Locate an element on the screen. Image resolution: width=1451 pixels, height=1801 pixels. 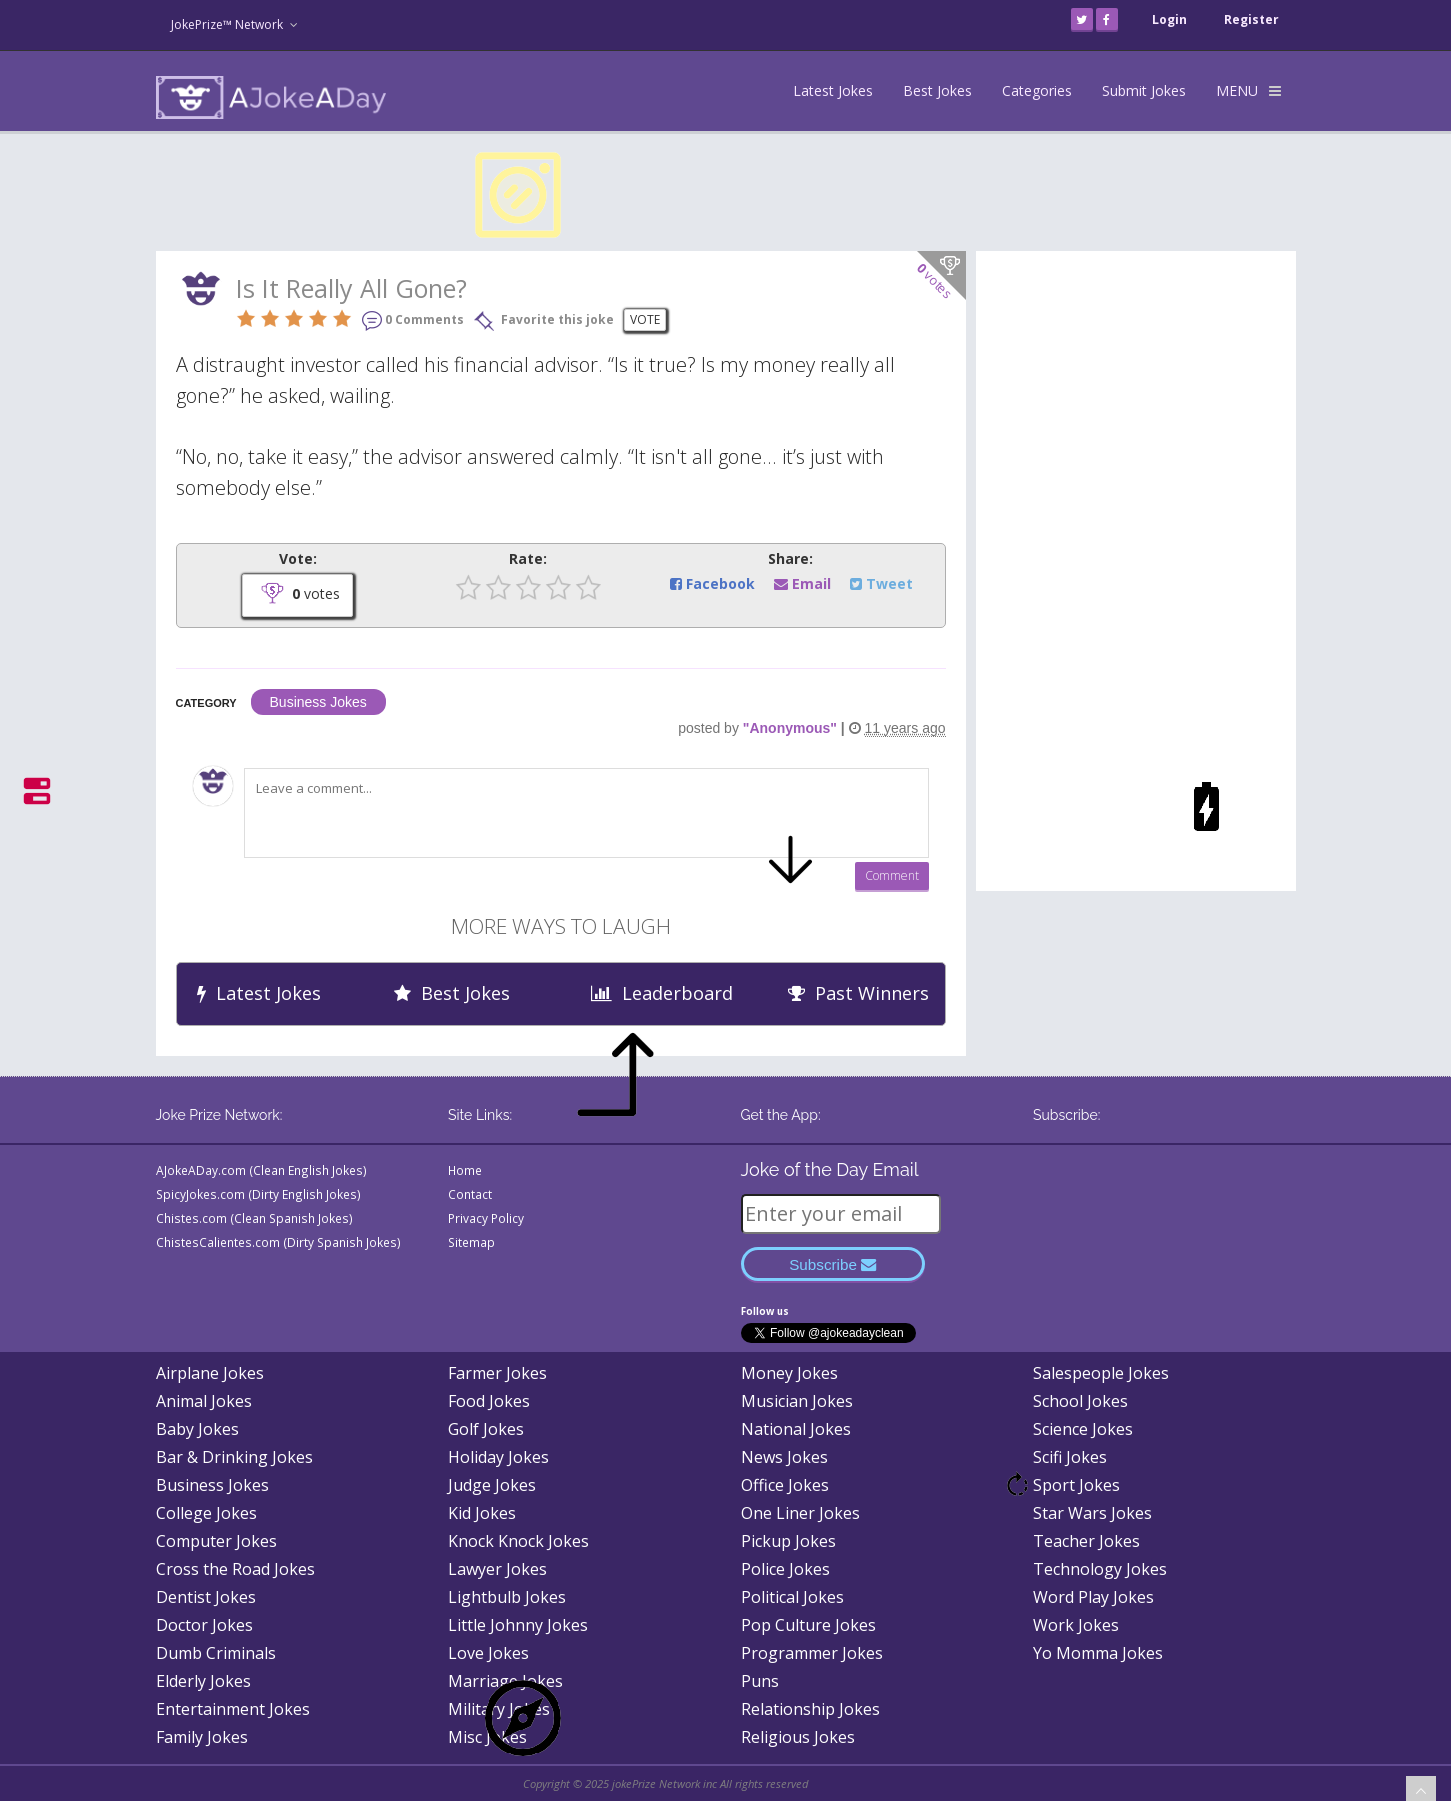
scroll down or view more content is located at coordinates (790, 859).